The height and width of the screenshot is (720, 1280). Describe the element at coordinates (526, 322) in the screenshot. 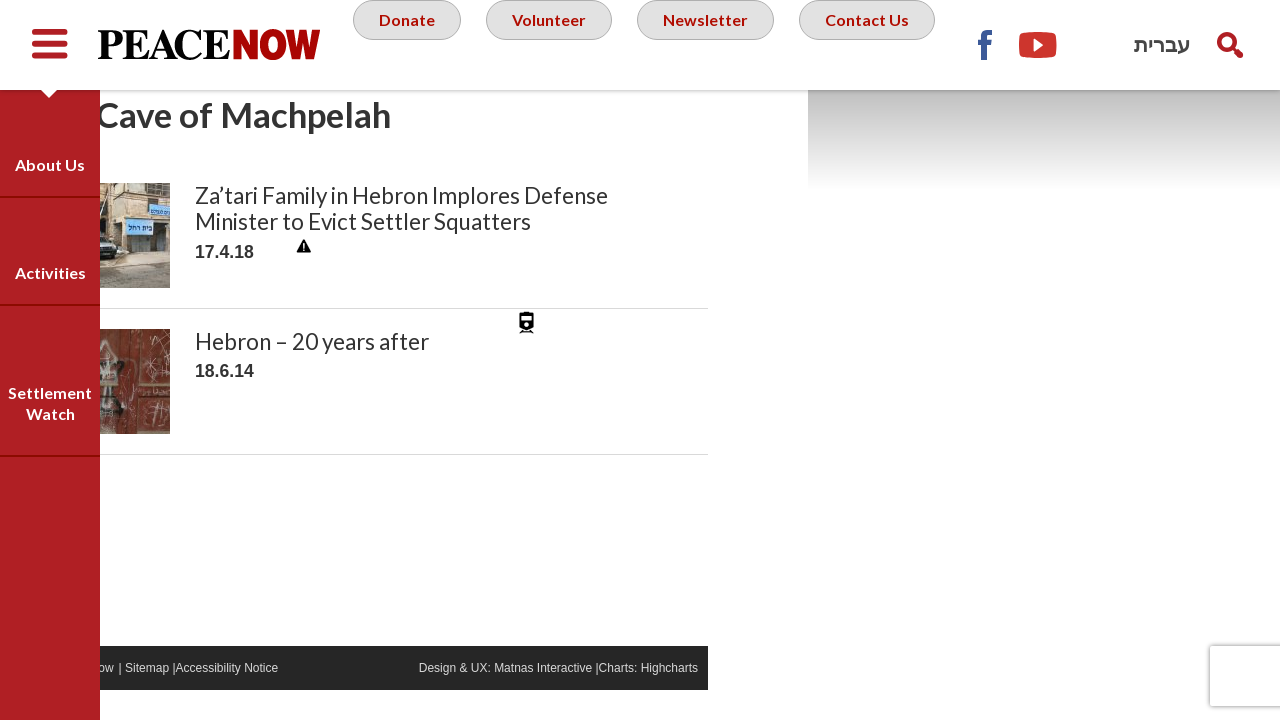

I see `view train schedules or rail services` at that location.